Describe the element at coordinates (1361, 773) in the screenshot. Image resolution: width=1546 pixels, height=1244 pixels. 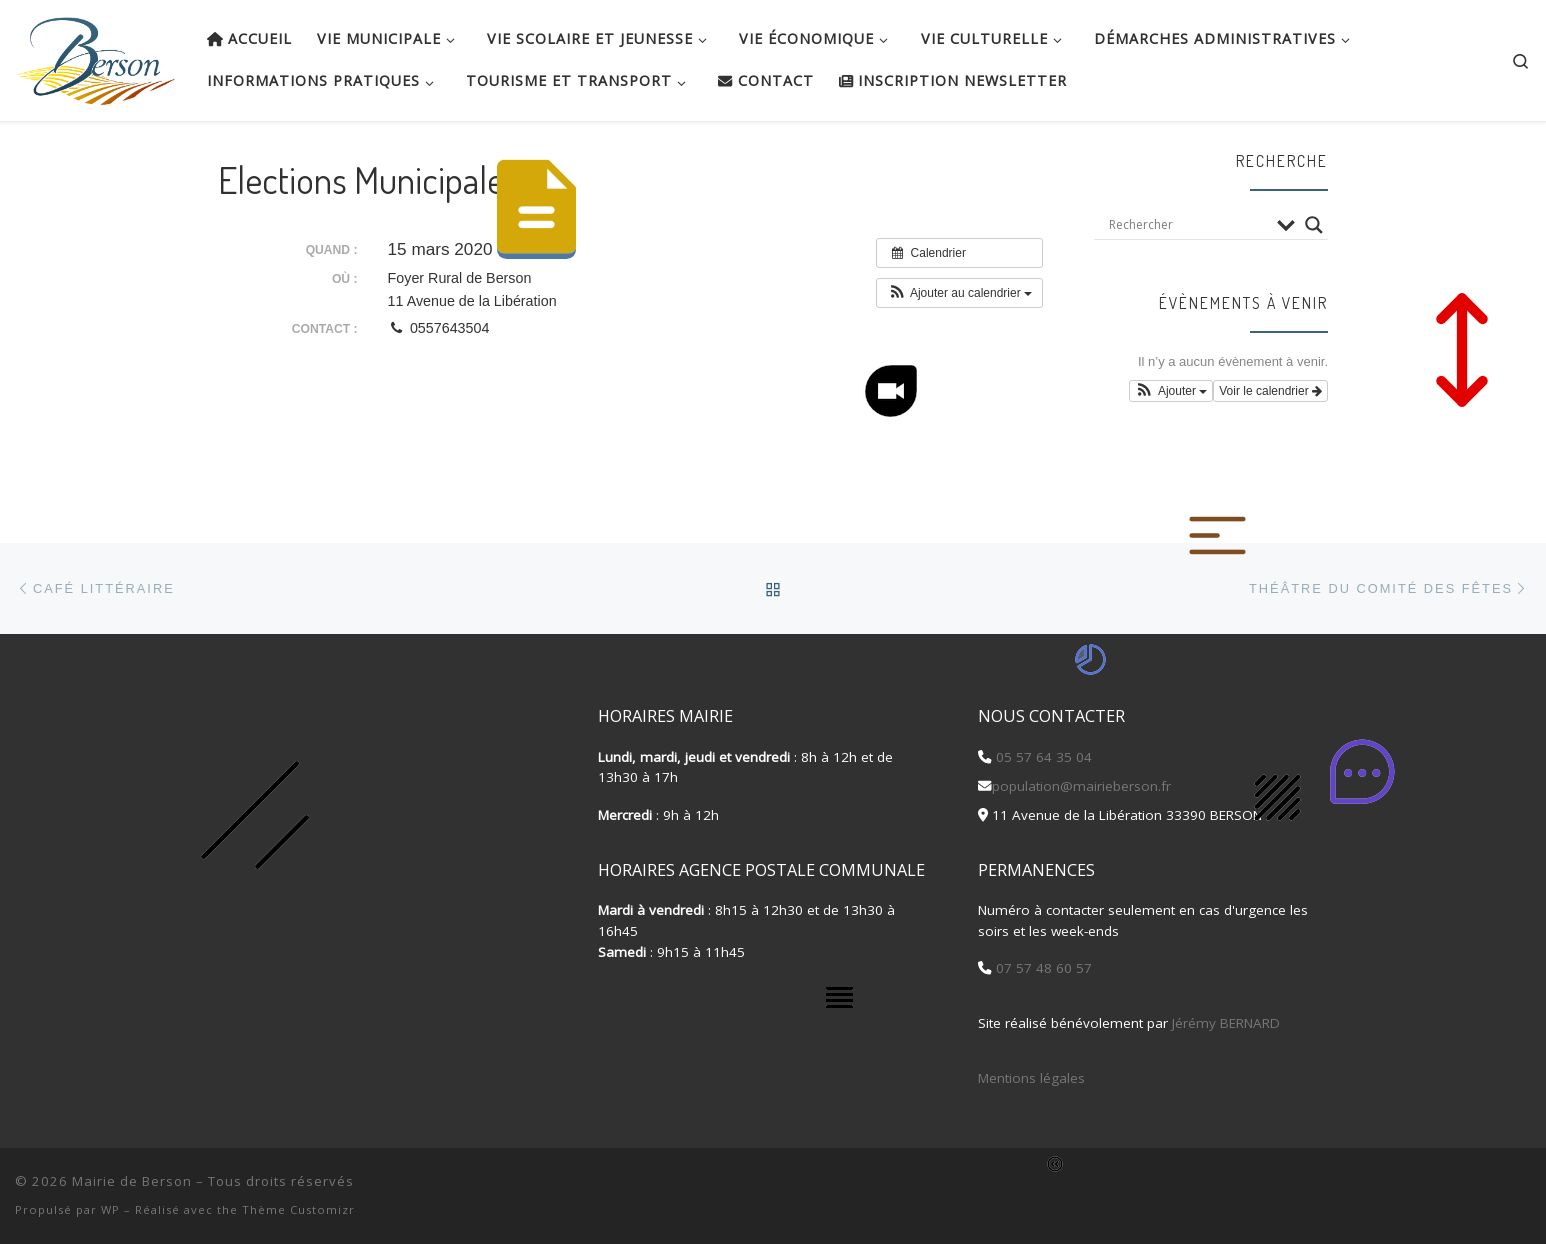
I see `open chat or messaging` at that location.